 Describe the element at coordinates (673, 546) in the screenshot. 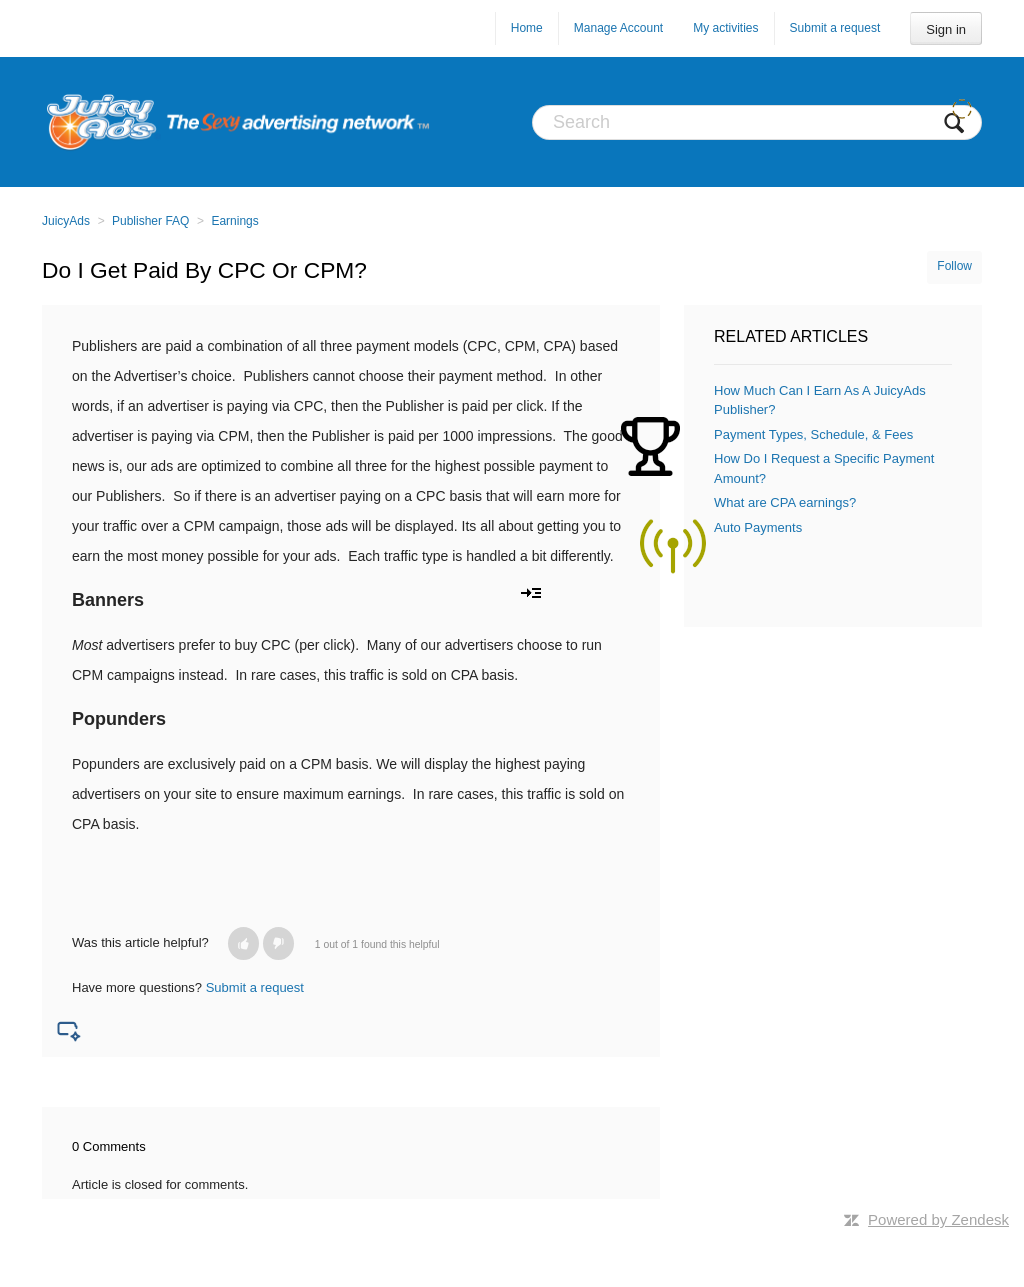

I see `start a live broadcast or stream` at that location.